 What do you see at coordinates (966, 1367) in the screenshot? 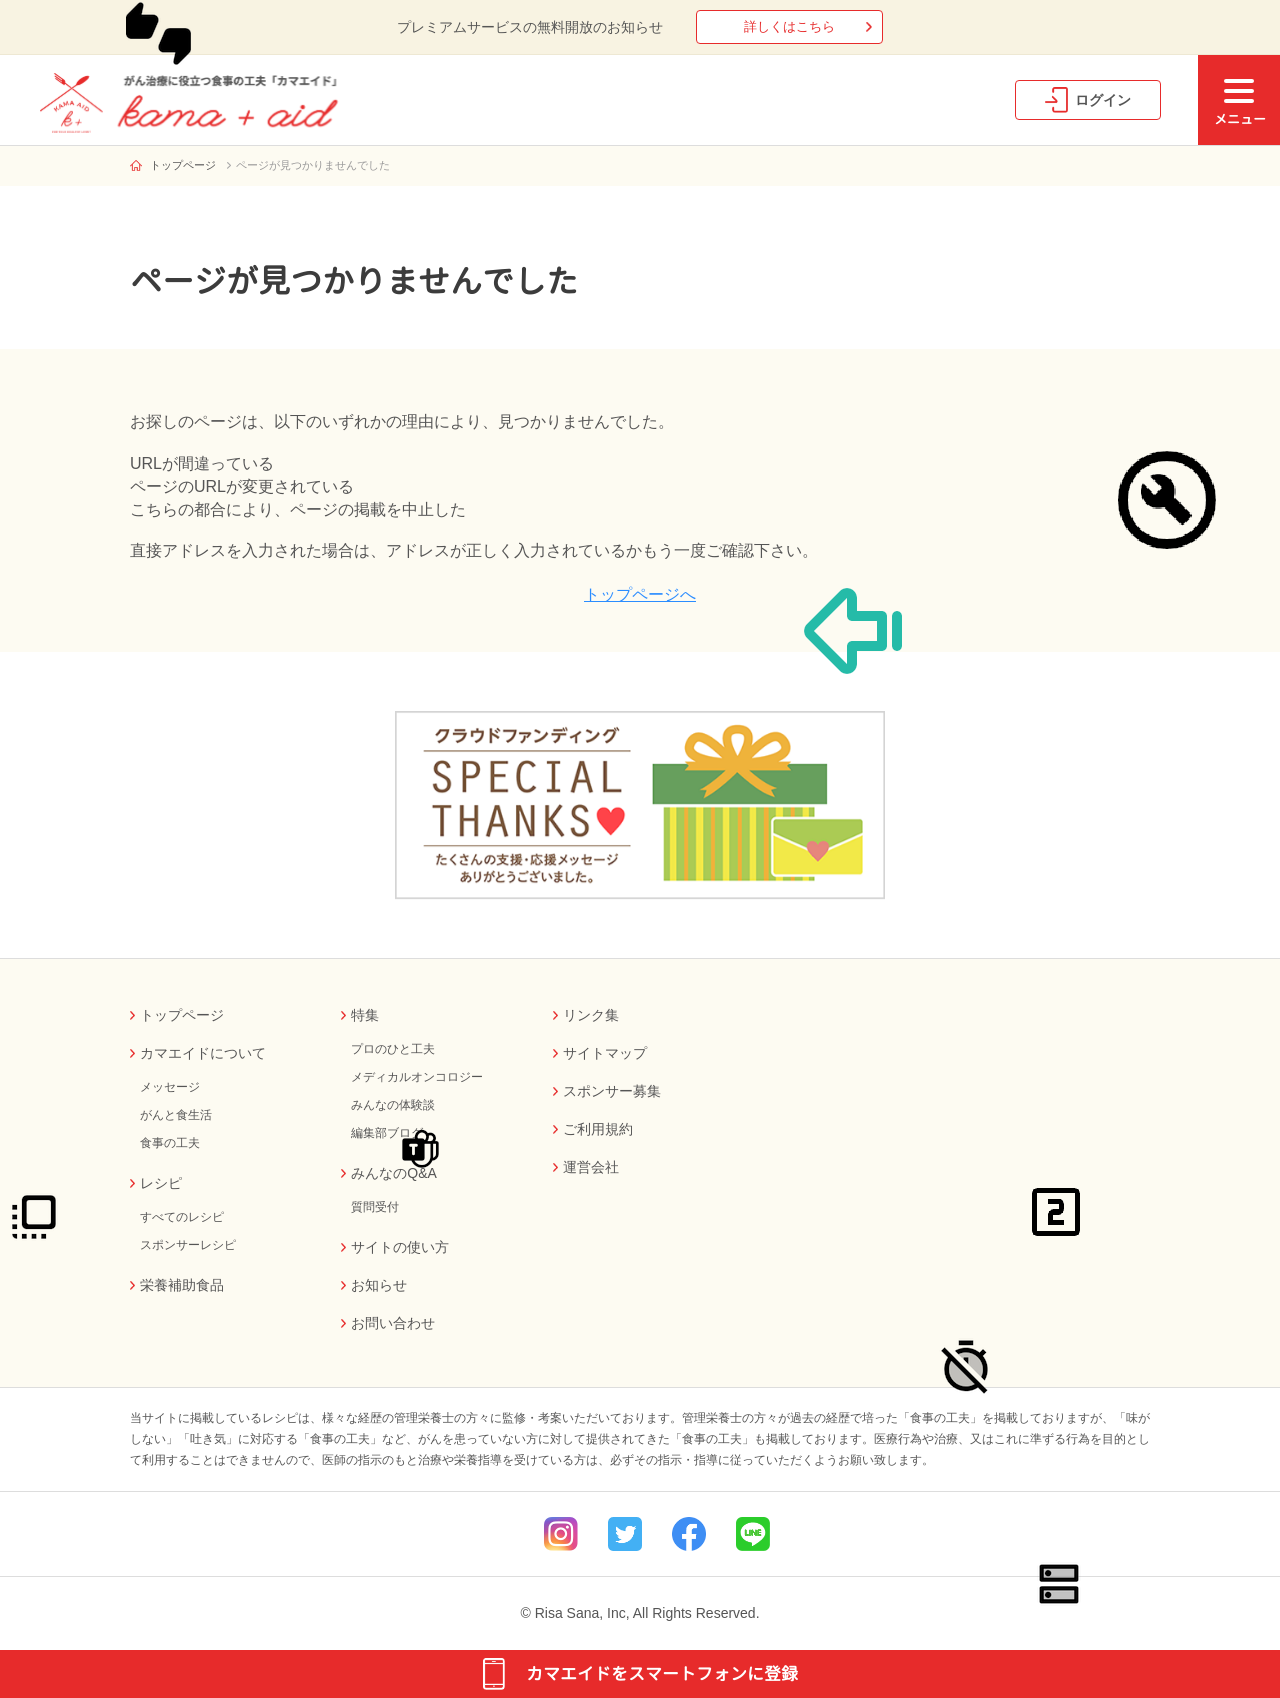
I see `timer is disabled or inactive` at bounding box center [966, 1367].